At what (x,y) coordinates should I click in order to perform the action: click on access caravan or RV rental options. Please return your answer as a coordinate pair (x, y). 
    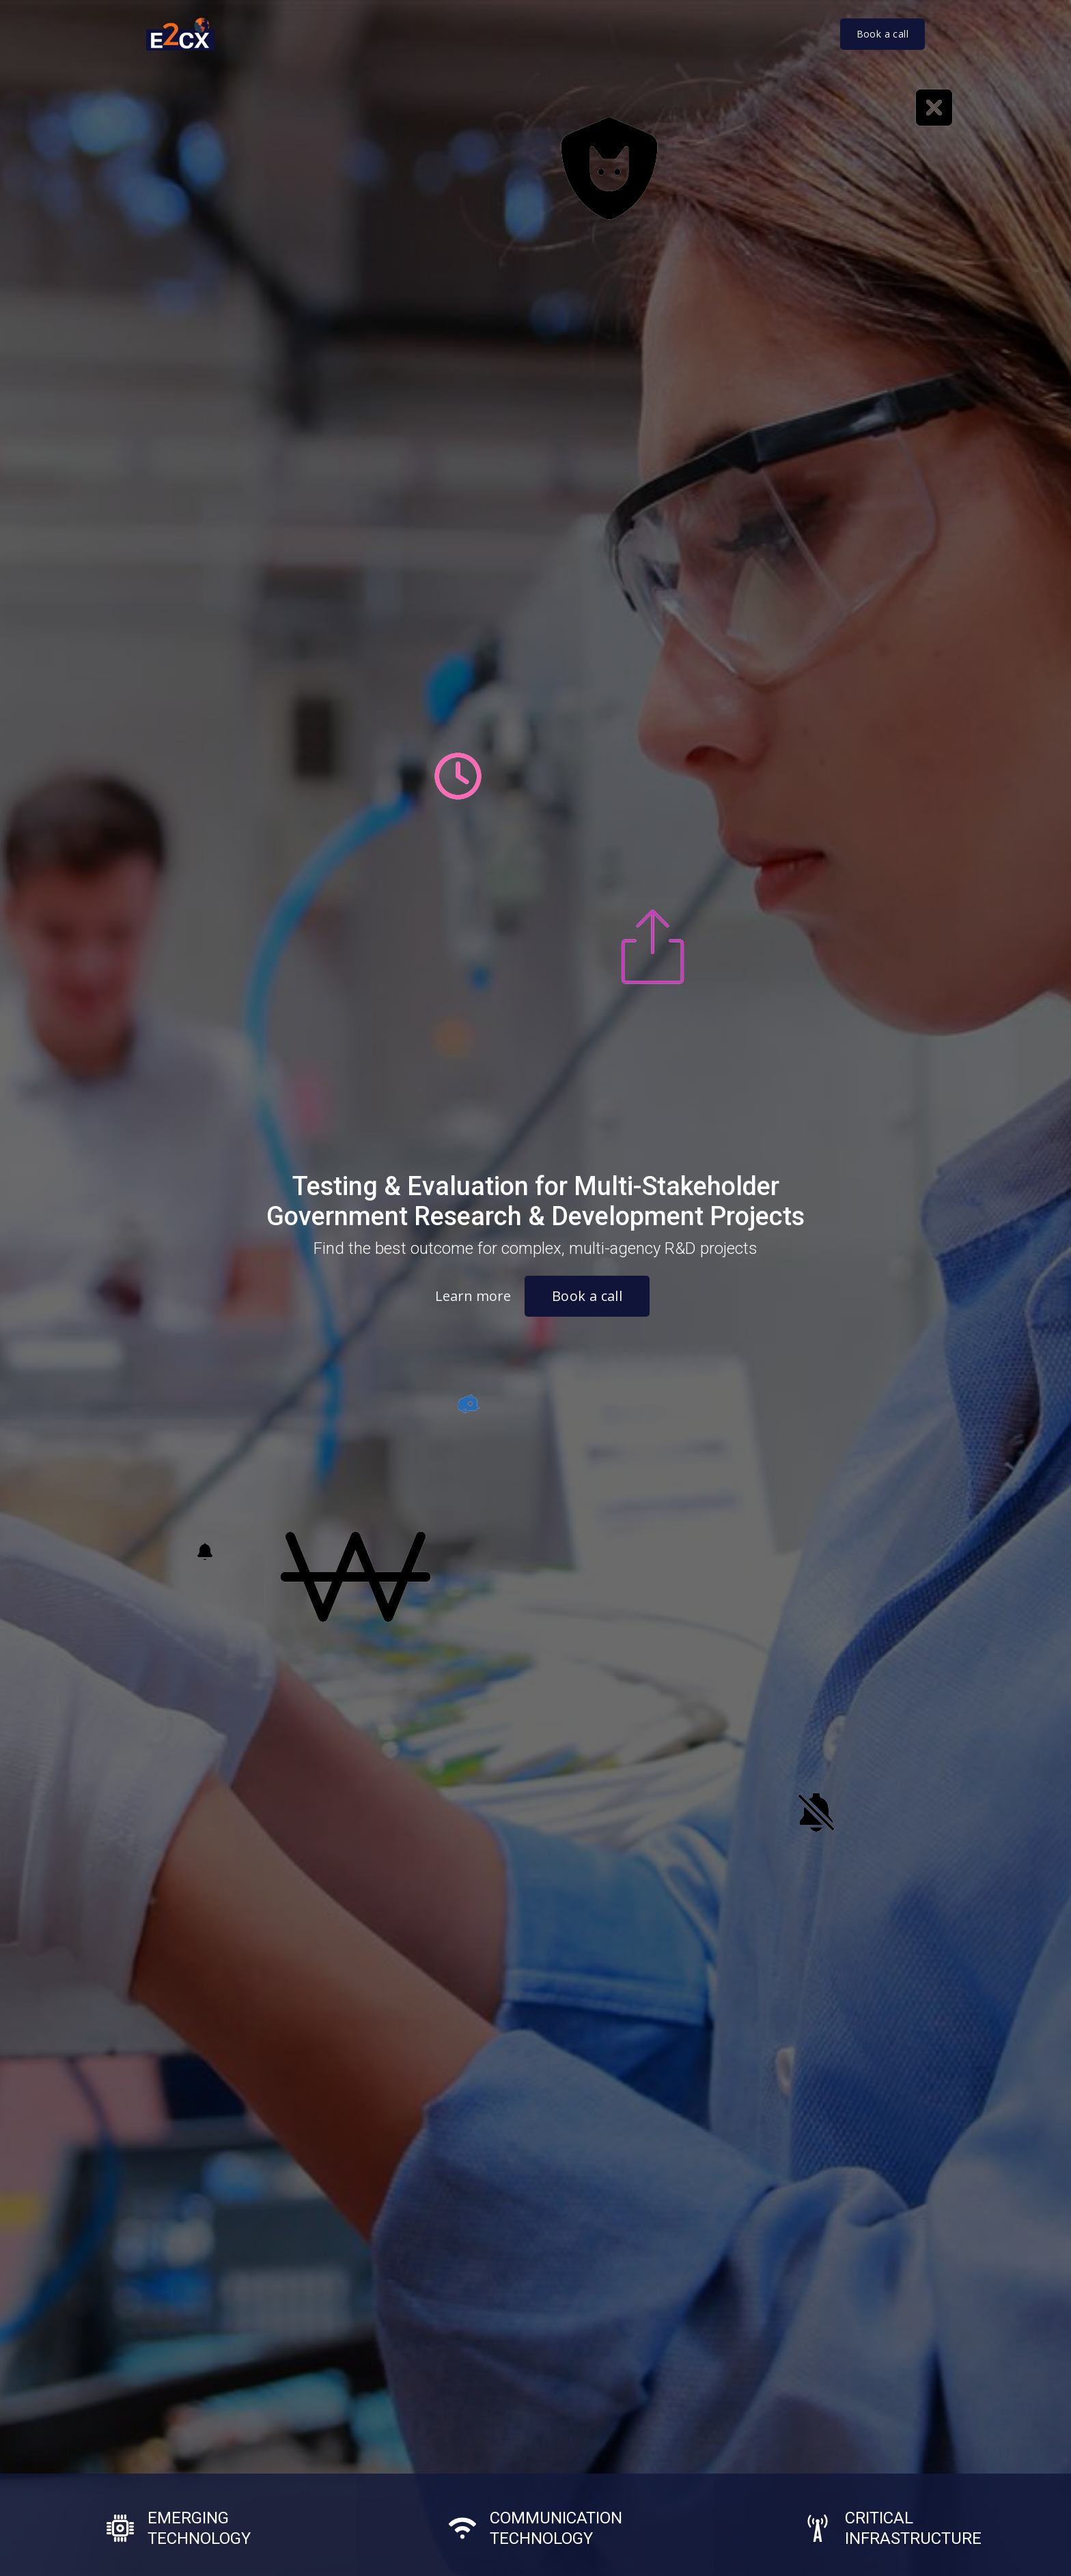
    Looking at the image, I should click on (468, 1403).